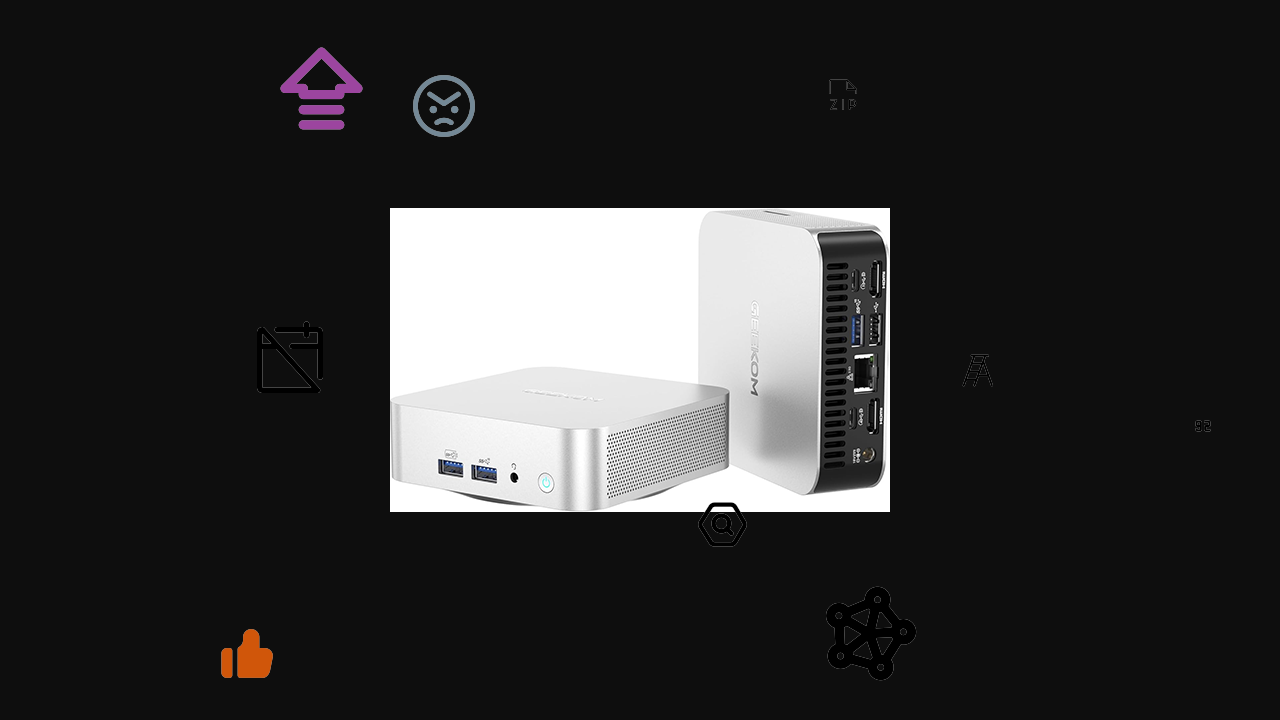 The image size is (1280, 720). I want to click on calendar feature disabled or unavailable, so click(290, 360).